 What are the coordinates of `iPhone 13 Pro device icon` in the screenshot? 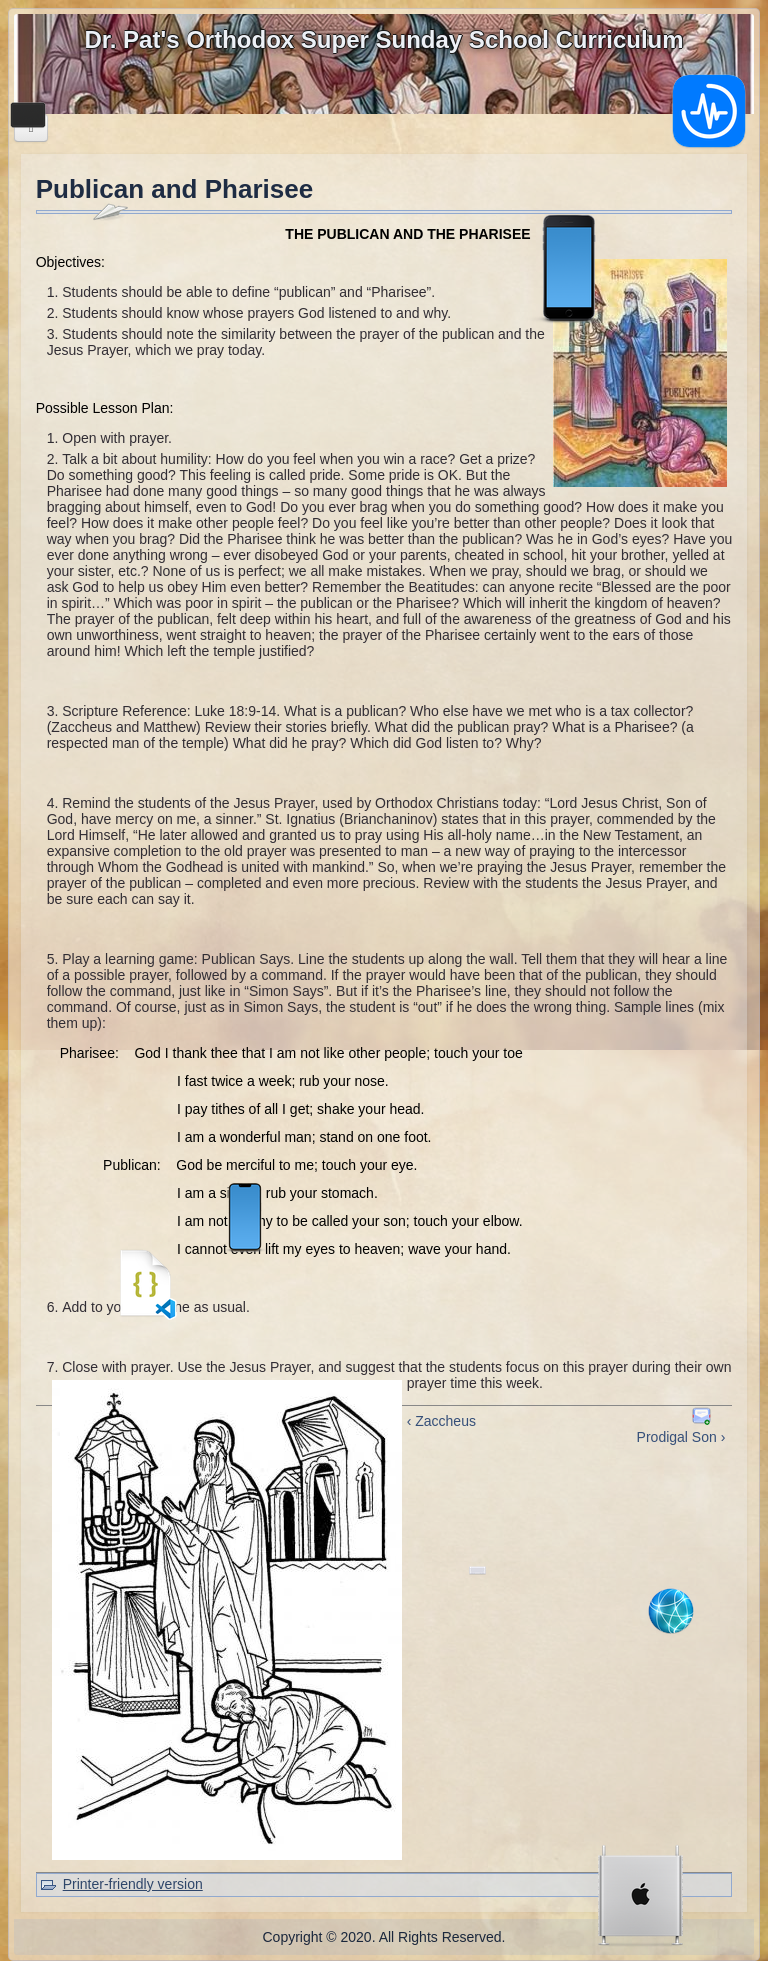 It's located at (245, 1218).